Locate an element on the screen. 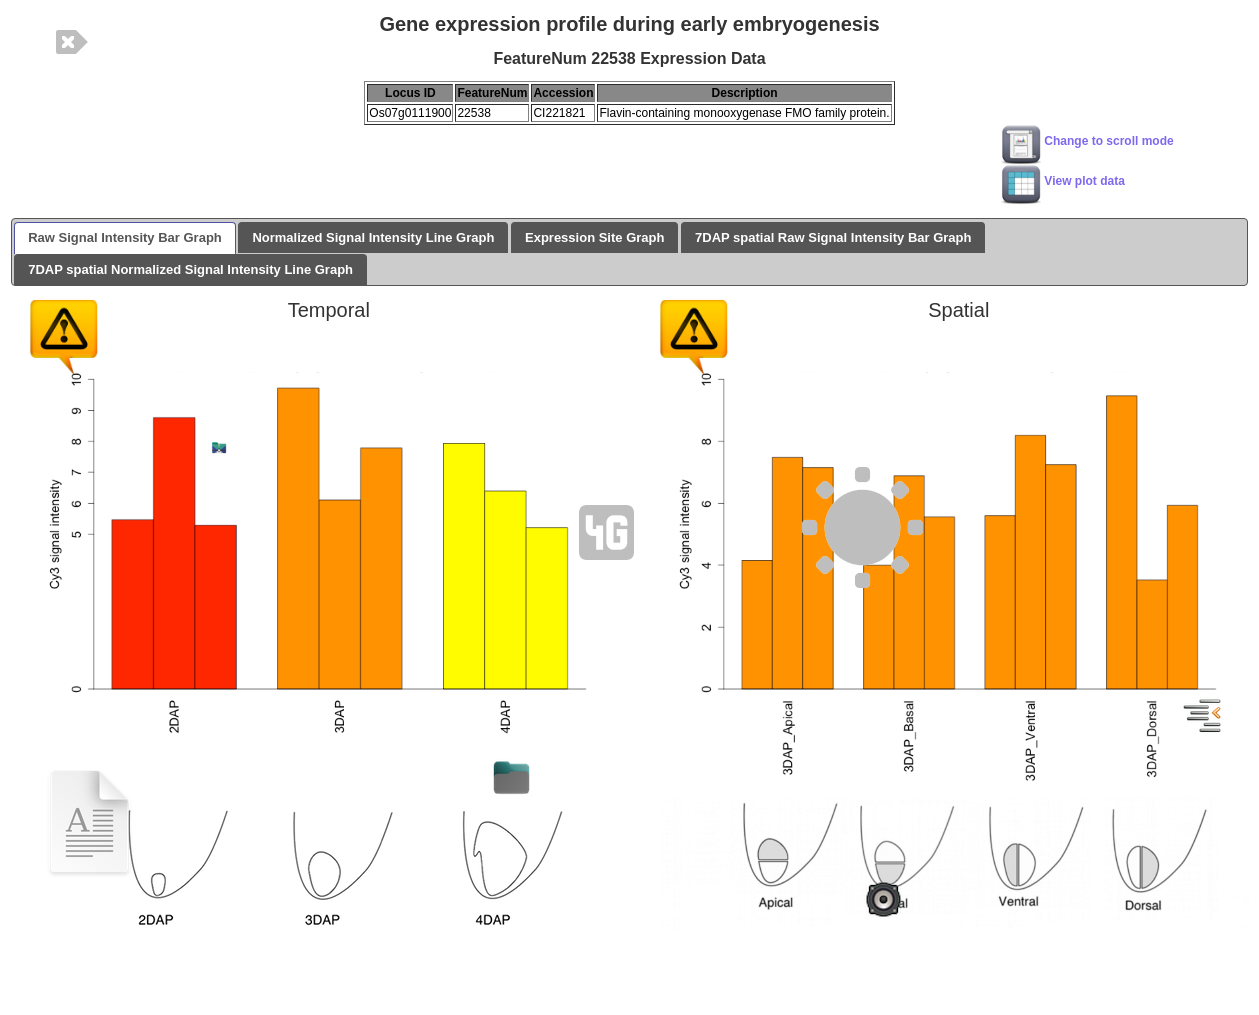  a rich text format document file is located at coordinates (89, 823).